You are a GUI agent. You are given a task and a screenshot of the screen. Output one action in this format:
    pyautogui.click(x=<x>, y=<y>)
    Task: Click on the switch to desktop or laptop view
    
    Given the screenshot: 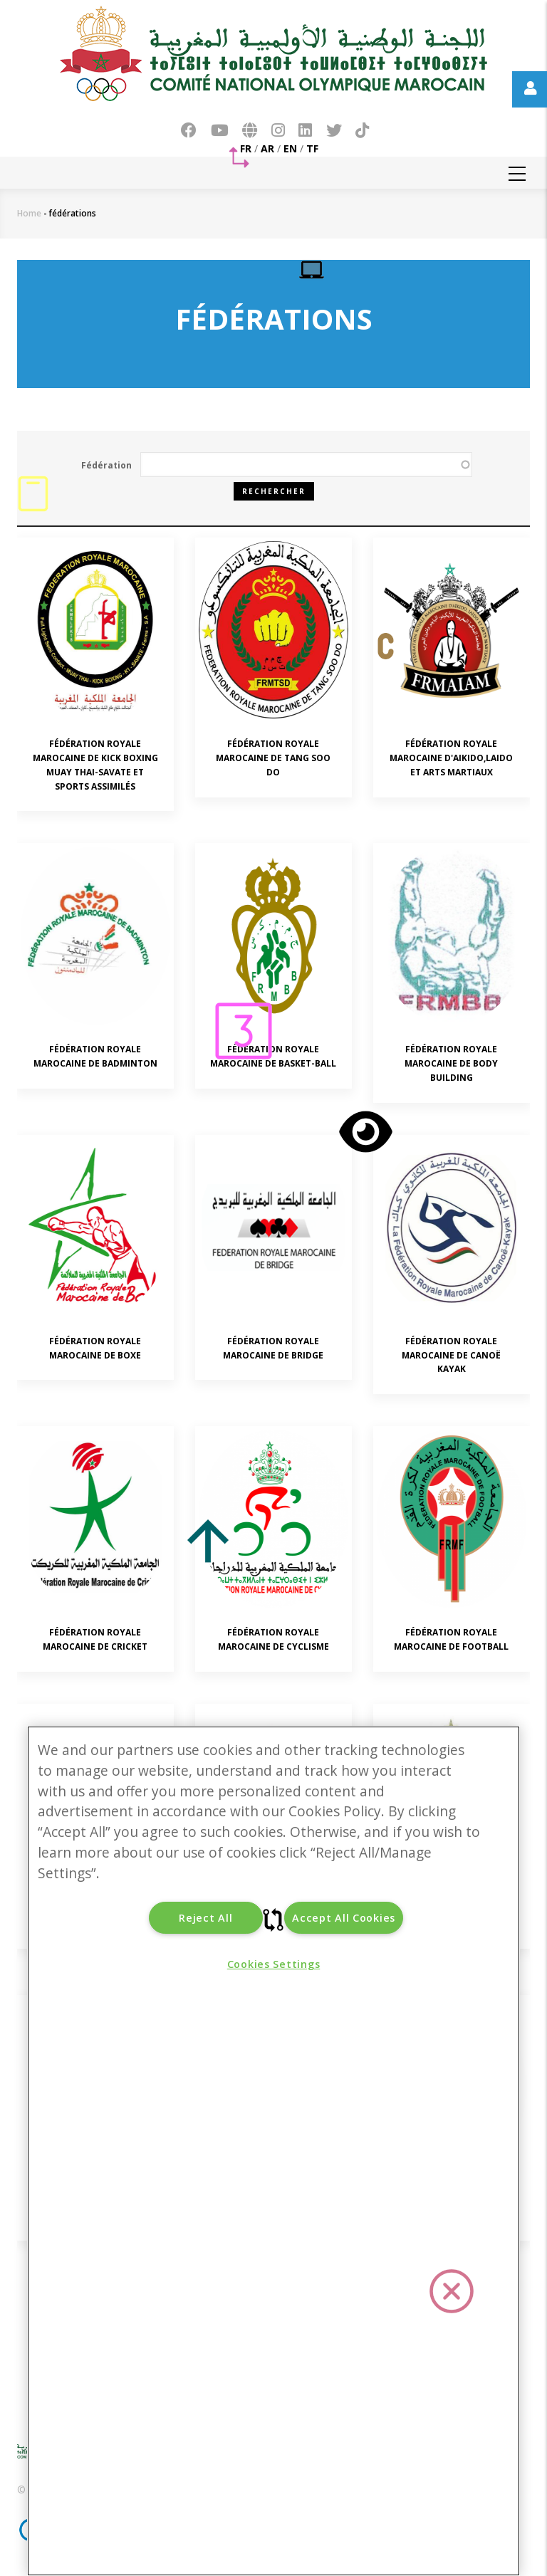 What is the action you would take?
    pyautogui.click(x=311, y=270)
    